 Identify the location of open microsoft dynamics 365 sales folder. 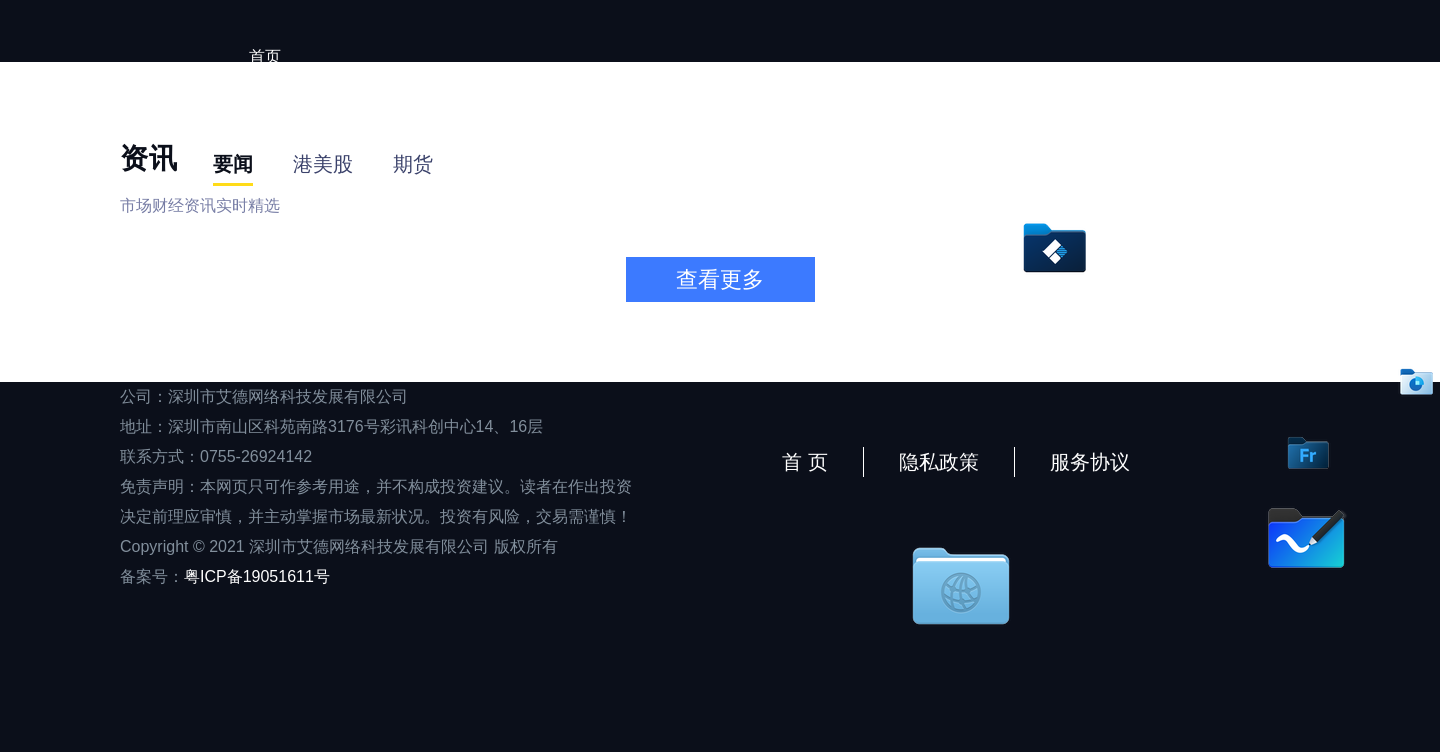
(1416, 382).